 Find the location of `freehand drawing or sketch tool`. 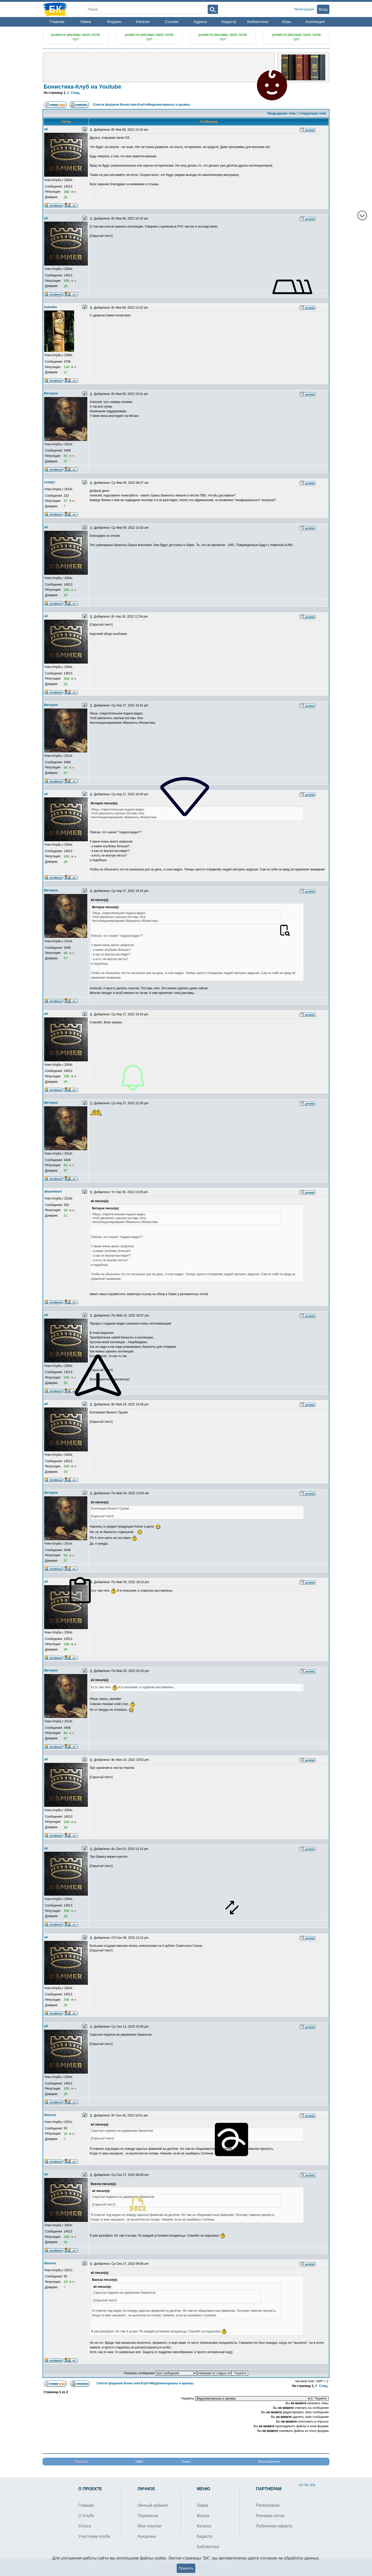

freehand drawing or sketch tool is located at coordinates (231, 2139).